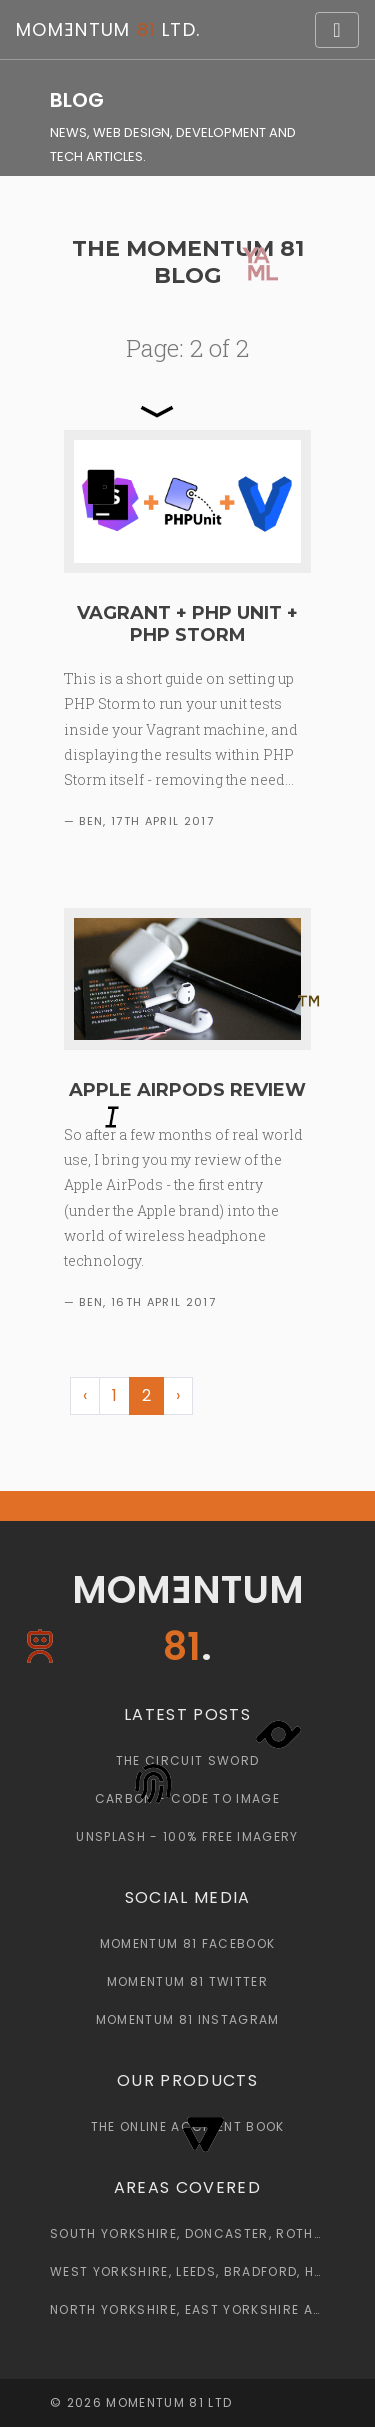 The image size is (375, 2427). What do you see at coordinates (260, 264) in the screenshot?
I see `indicates a YAML configuration file` at bounding box center [260, 264].